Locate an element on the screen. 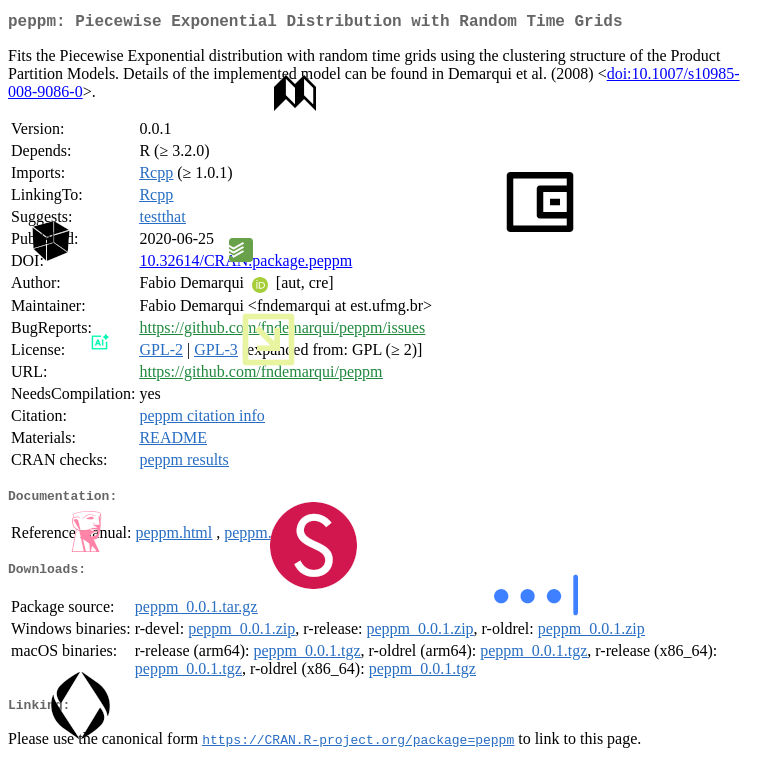  ethereum name service (ENS) logo is located at coordinates (80, 705).